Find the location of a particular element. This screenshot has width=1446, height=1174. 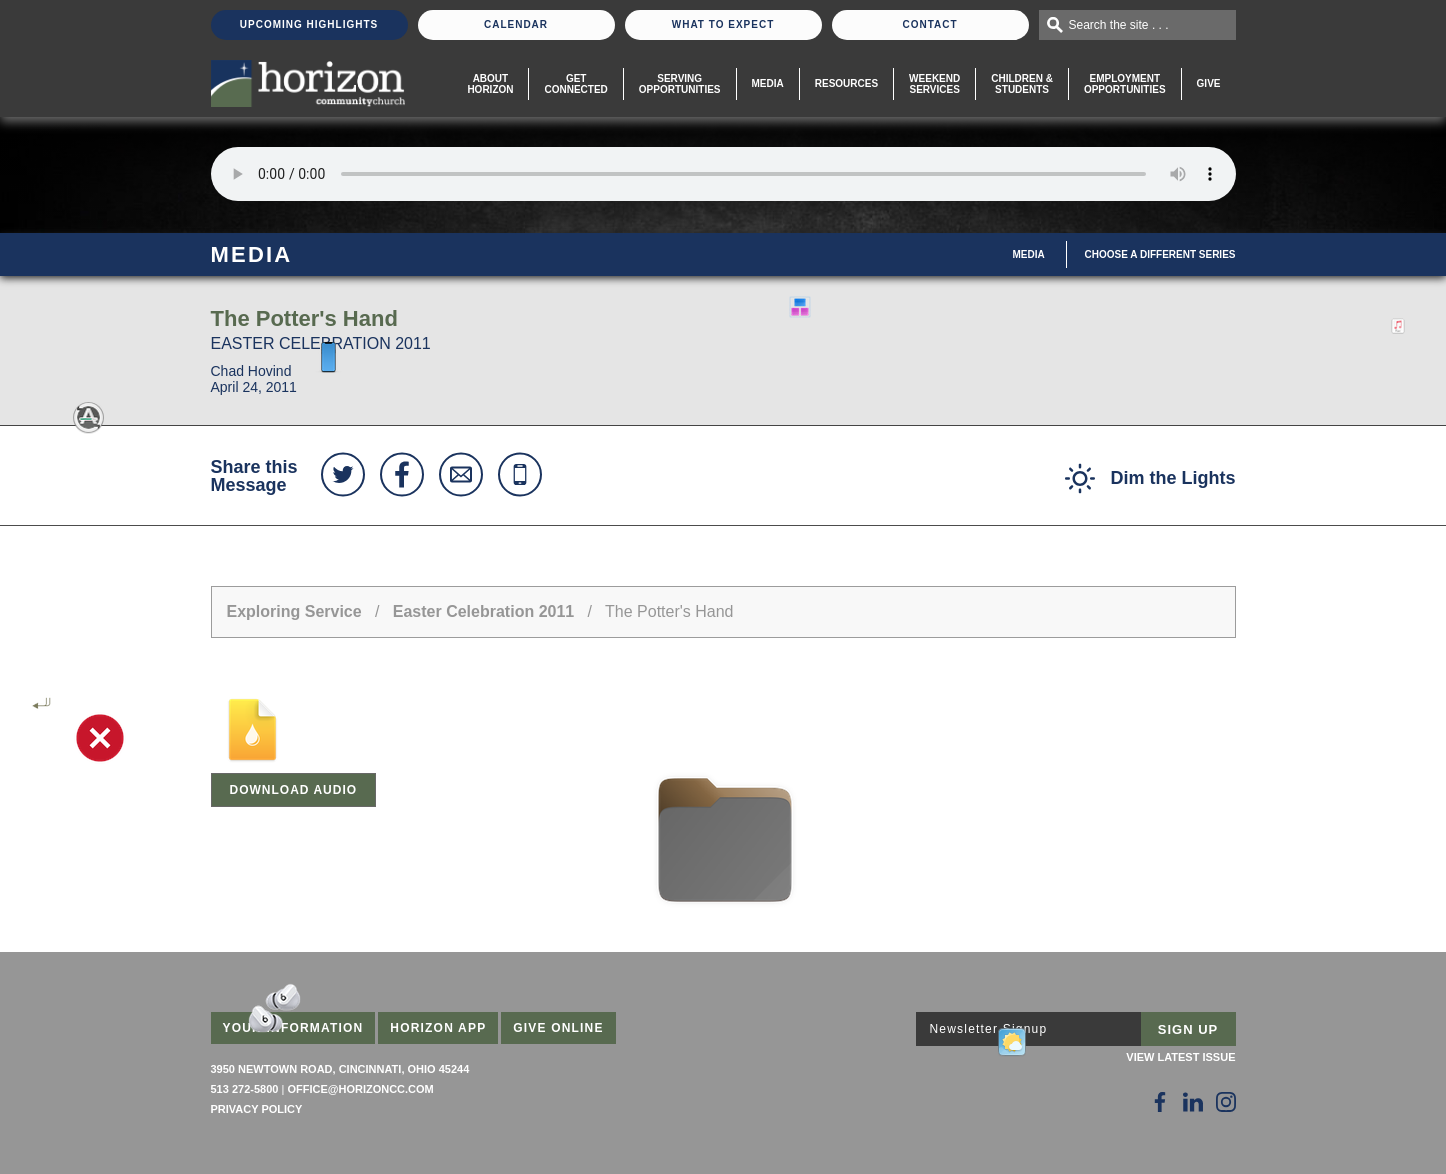

iPhone 12 Pro device icon is located at coordinates (328, 357).